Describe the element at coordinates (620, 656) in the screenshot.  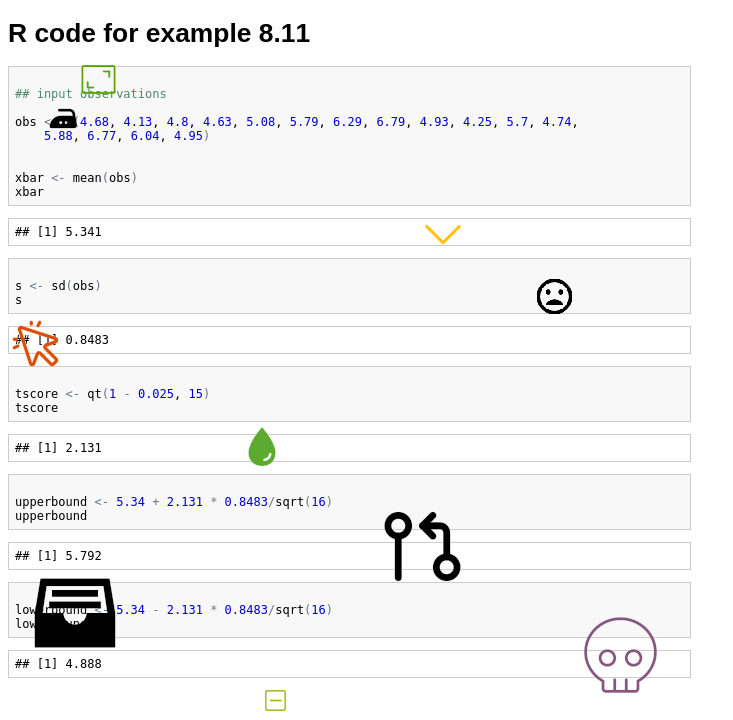
I see `indicates dangerous or hazardous content` at that location.